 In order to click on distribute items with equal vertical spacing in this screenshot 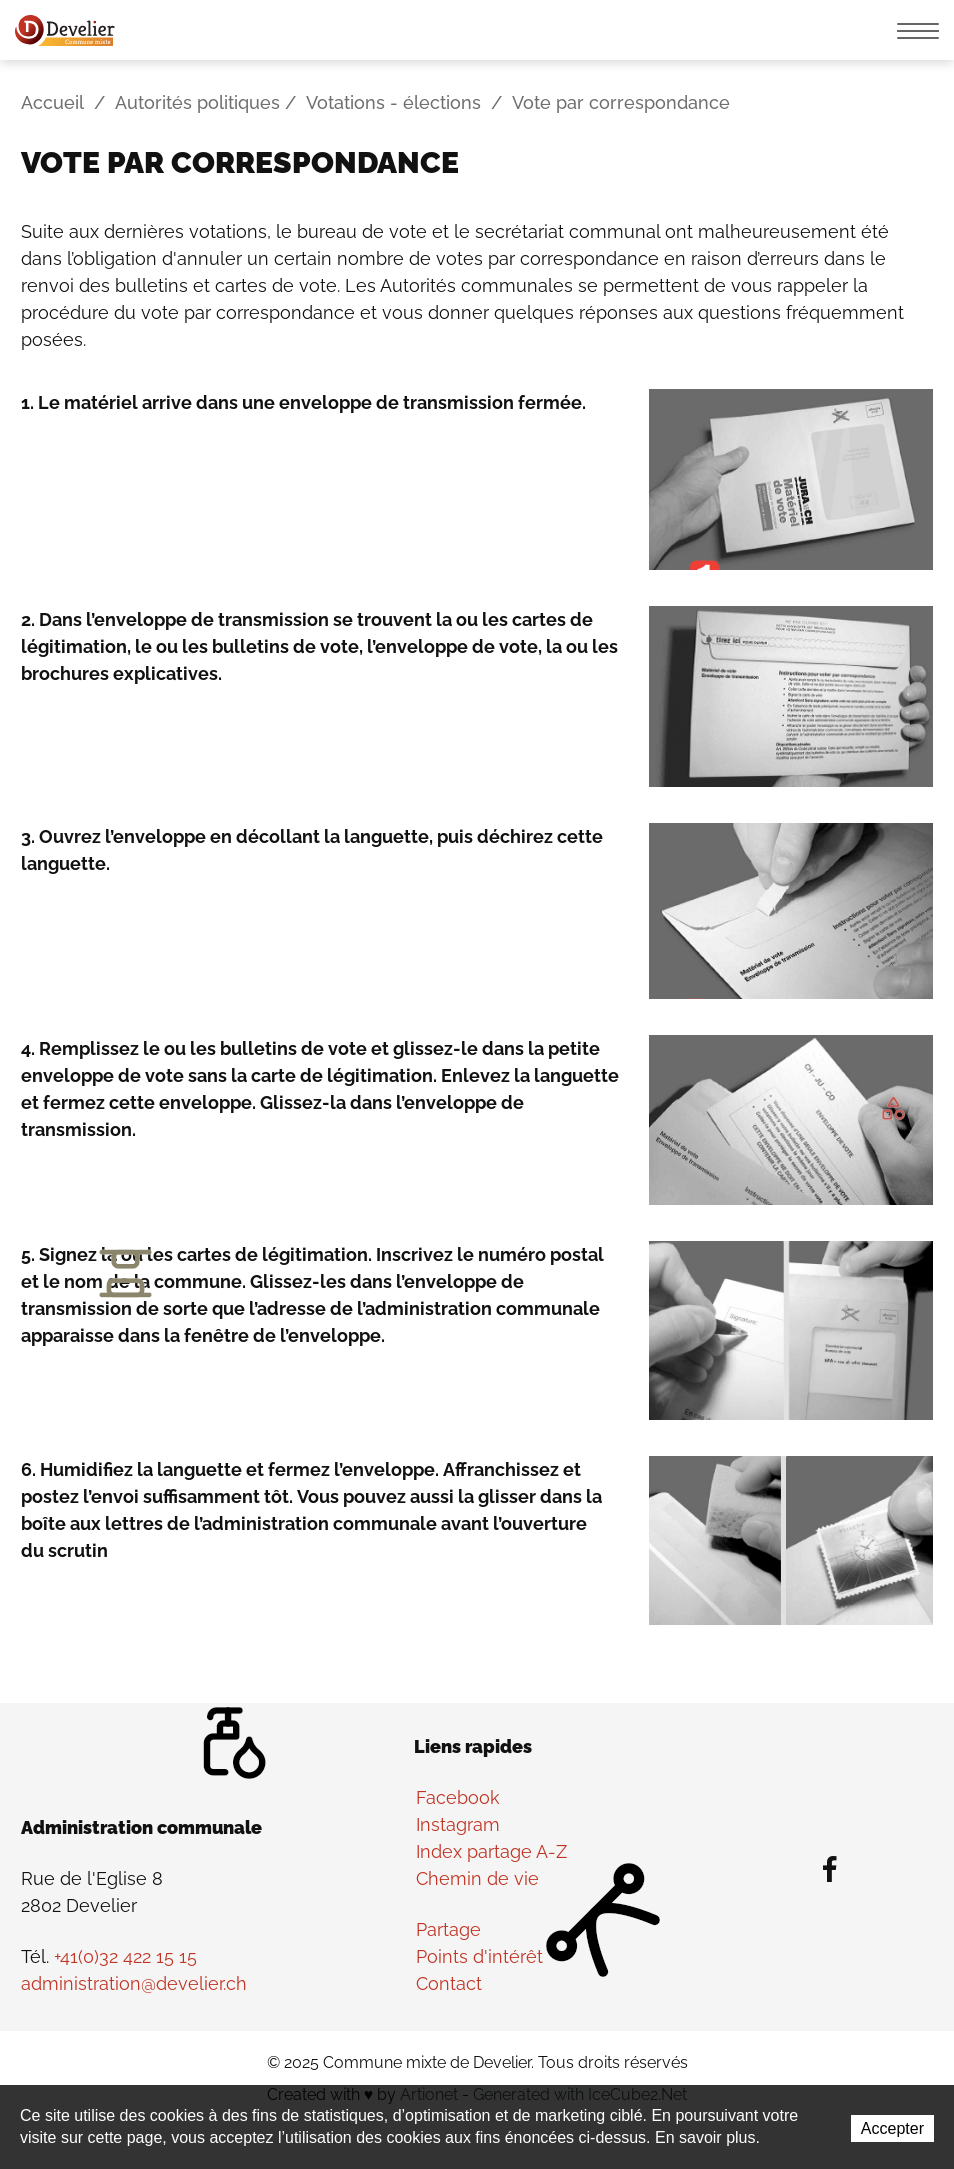, I will do `click(125, 1273)`.